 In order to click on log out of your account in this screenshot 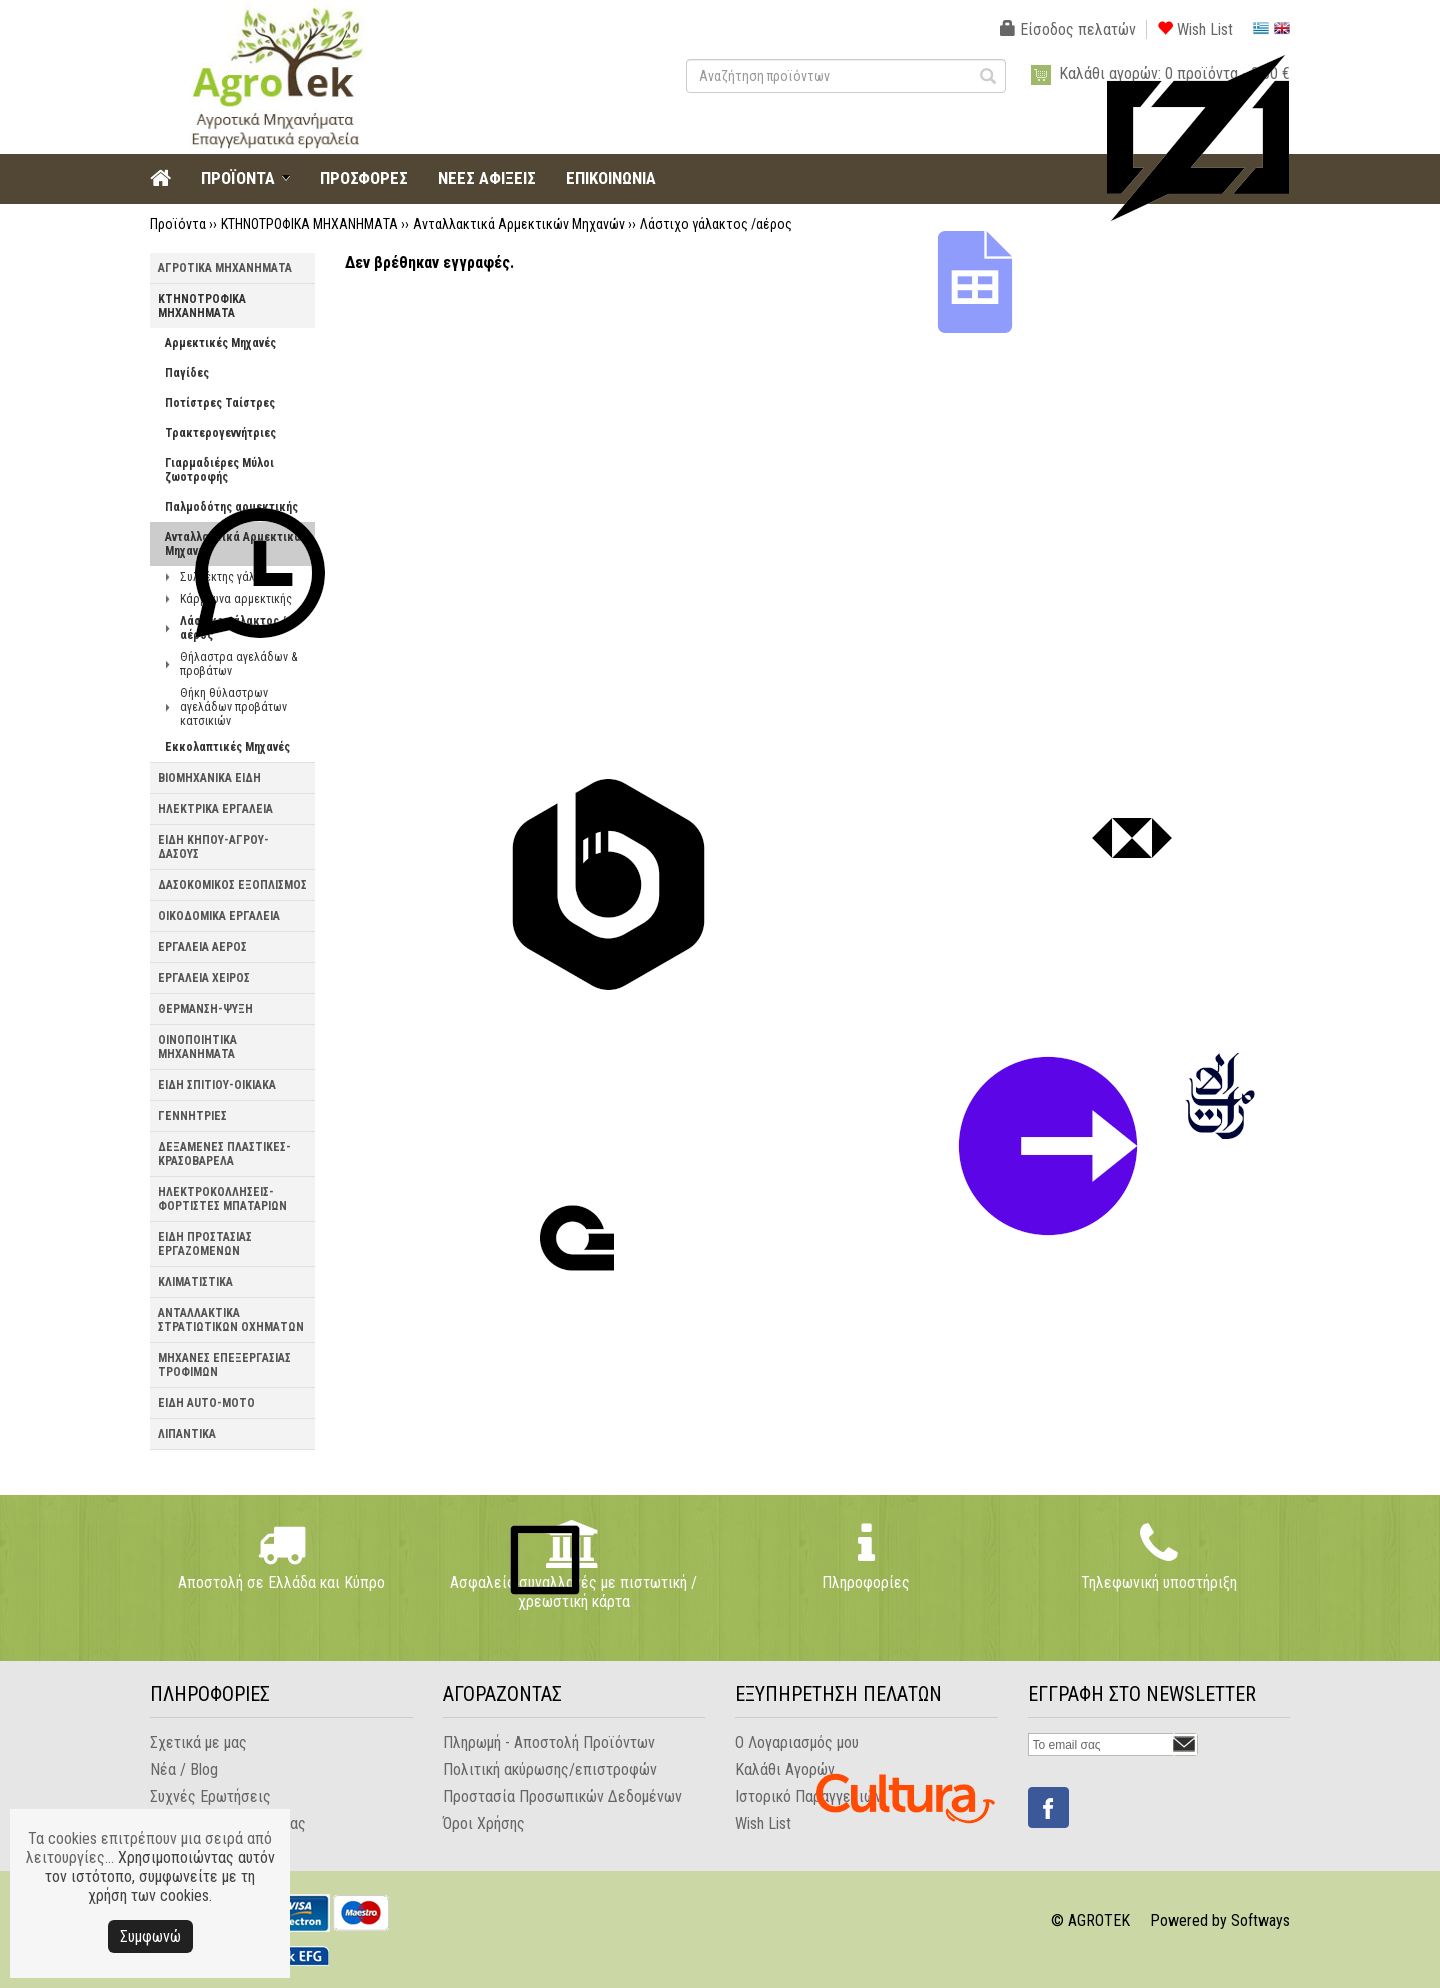, I will do `click(1048, 1146)`.